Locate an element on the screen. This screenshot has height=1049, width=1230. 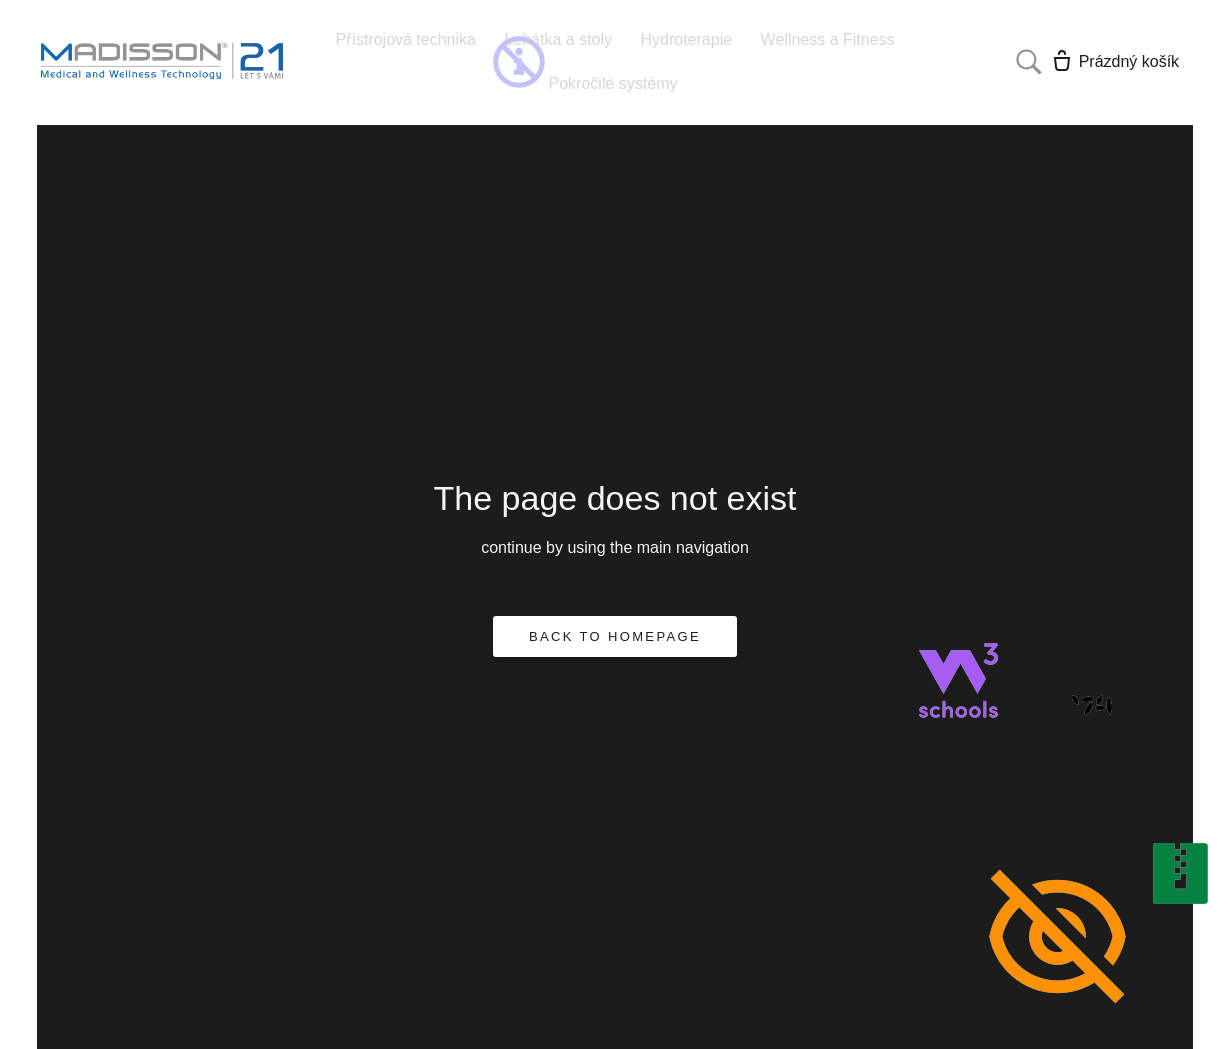
hide password or sensitive content is located at coordinates (1057, 936).